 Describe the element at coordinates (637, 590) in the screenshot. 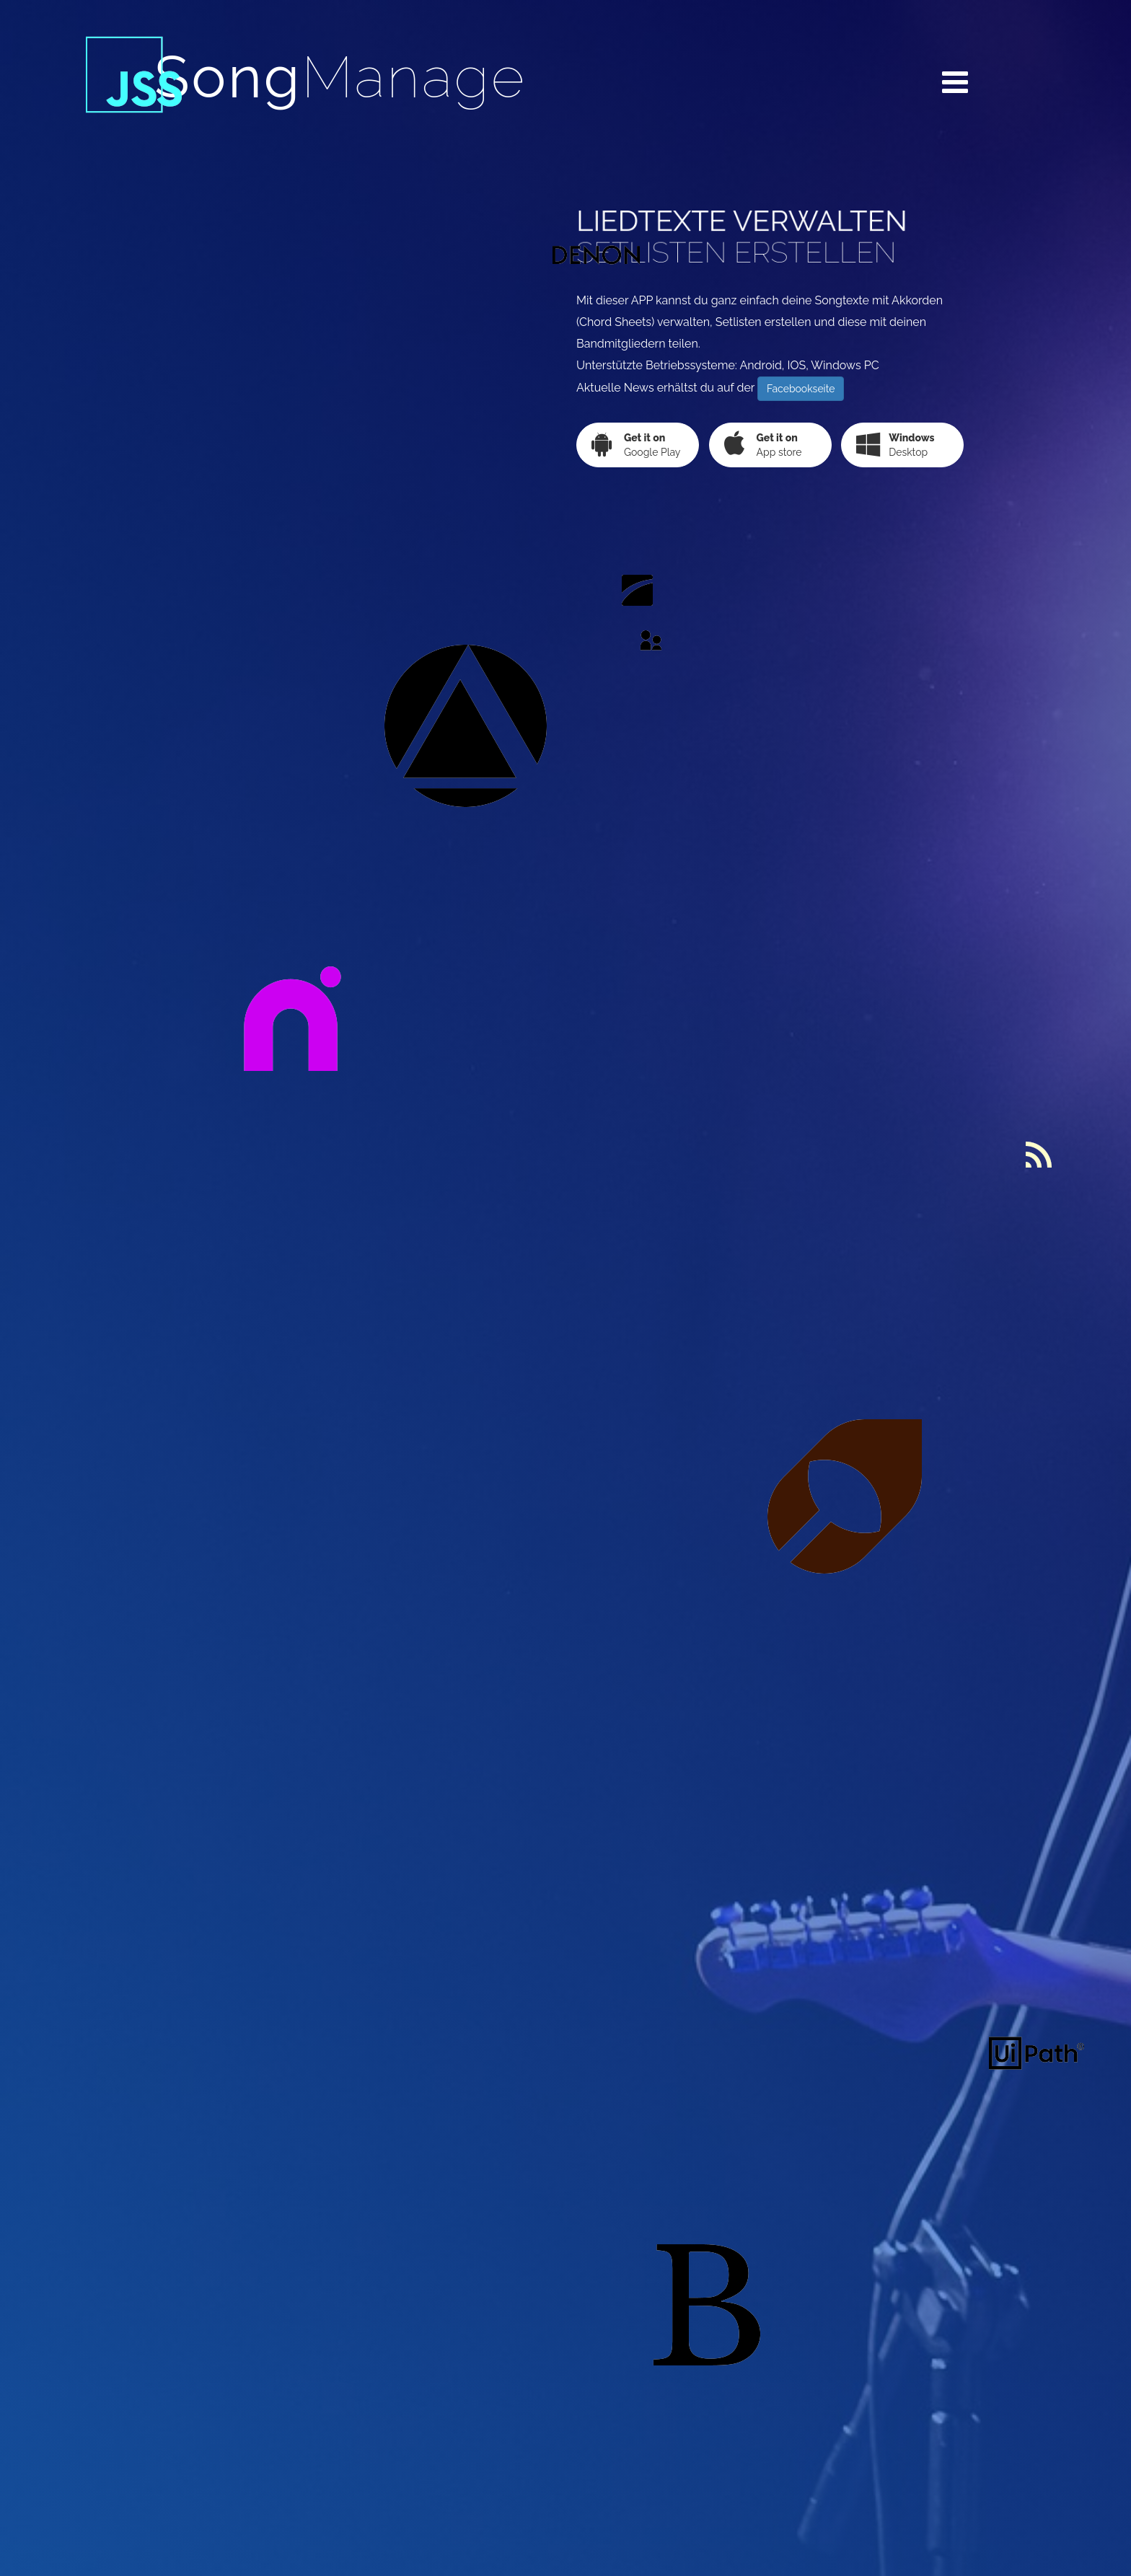

I see `devexpress brand logo` at that location.